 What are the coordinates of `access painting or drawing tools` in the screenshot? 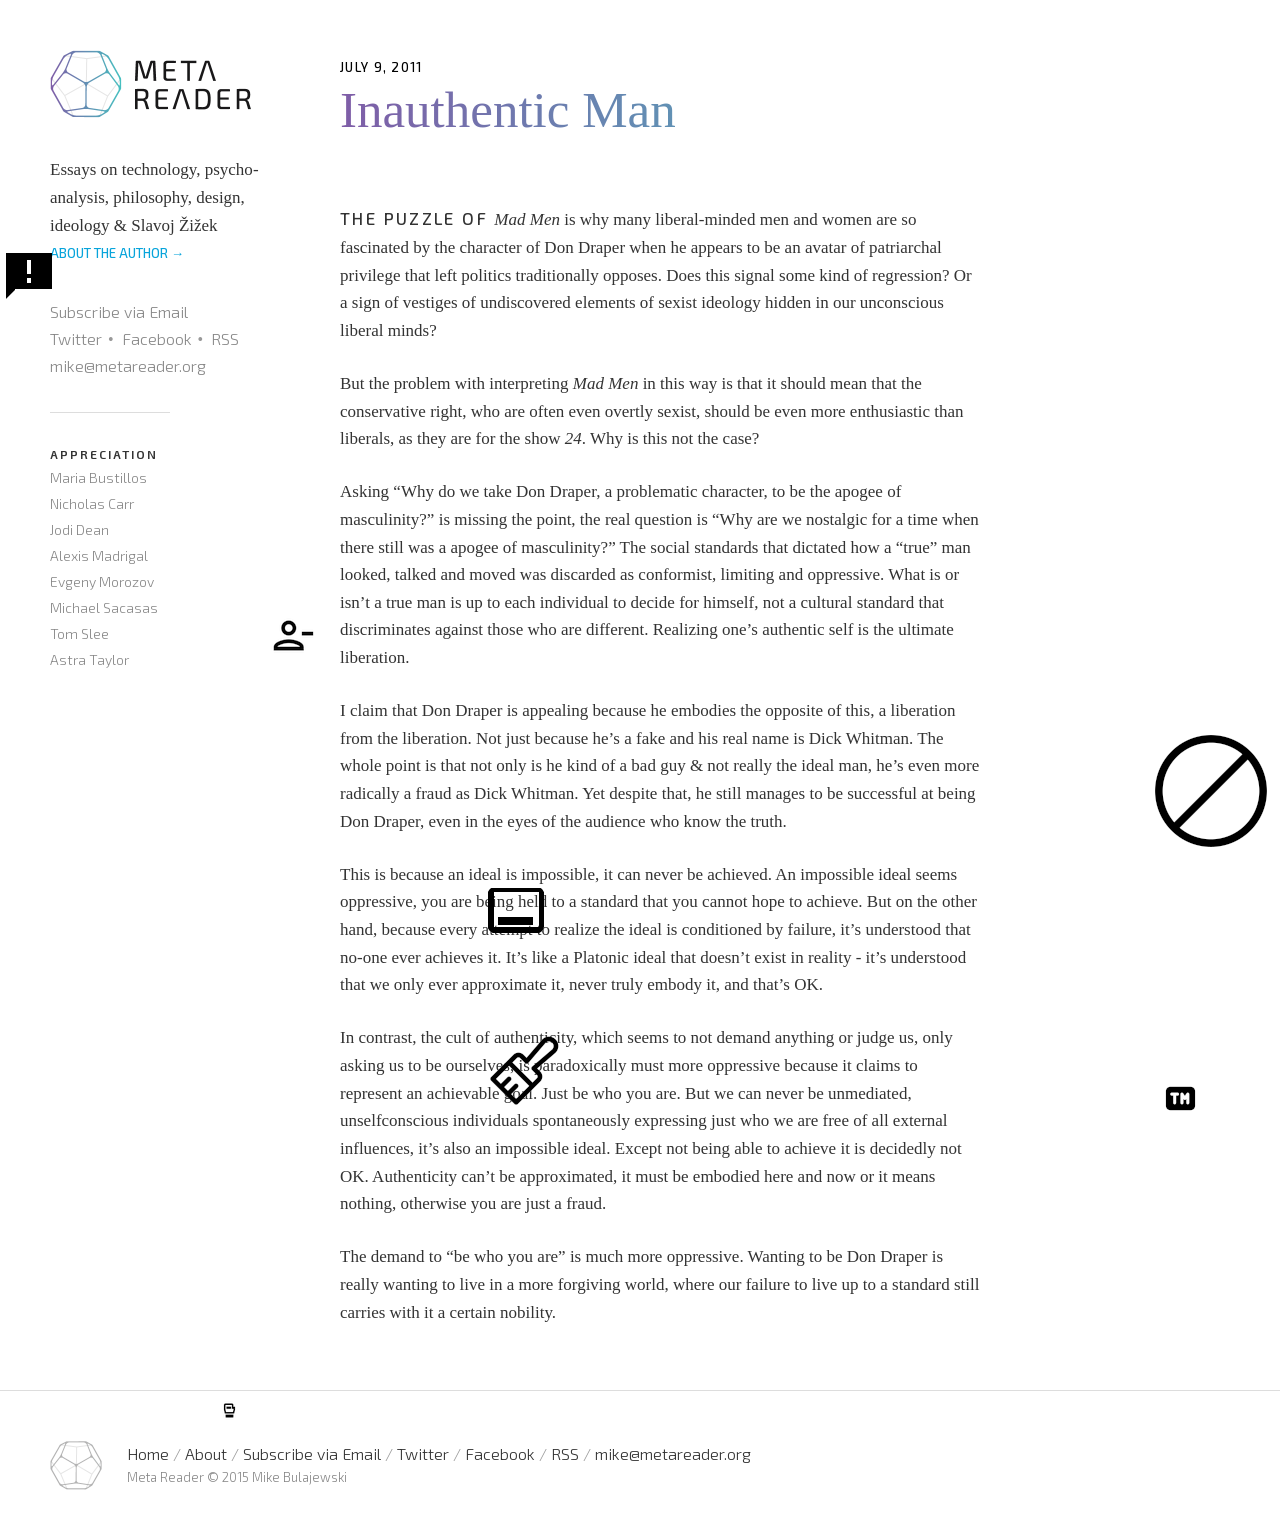 It's located at (525, 1069).